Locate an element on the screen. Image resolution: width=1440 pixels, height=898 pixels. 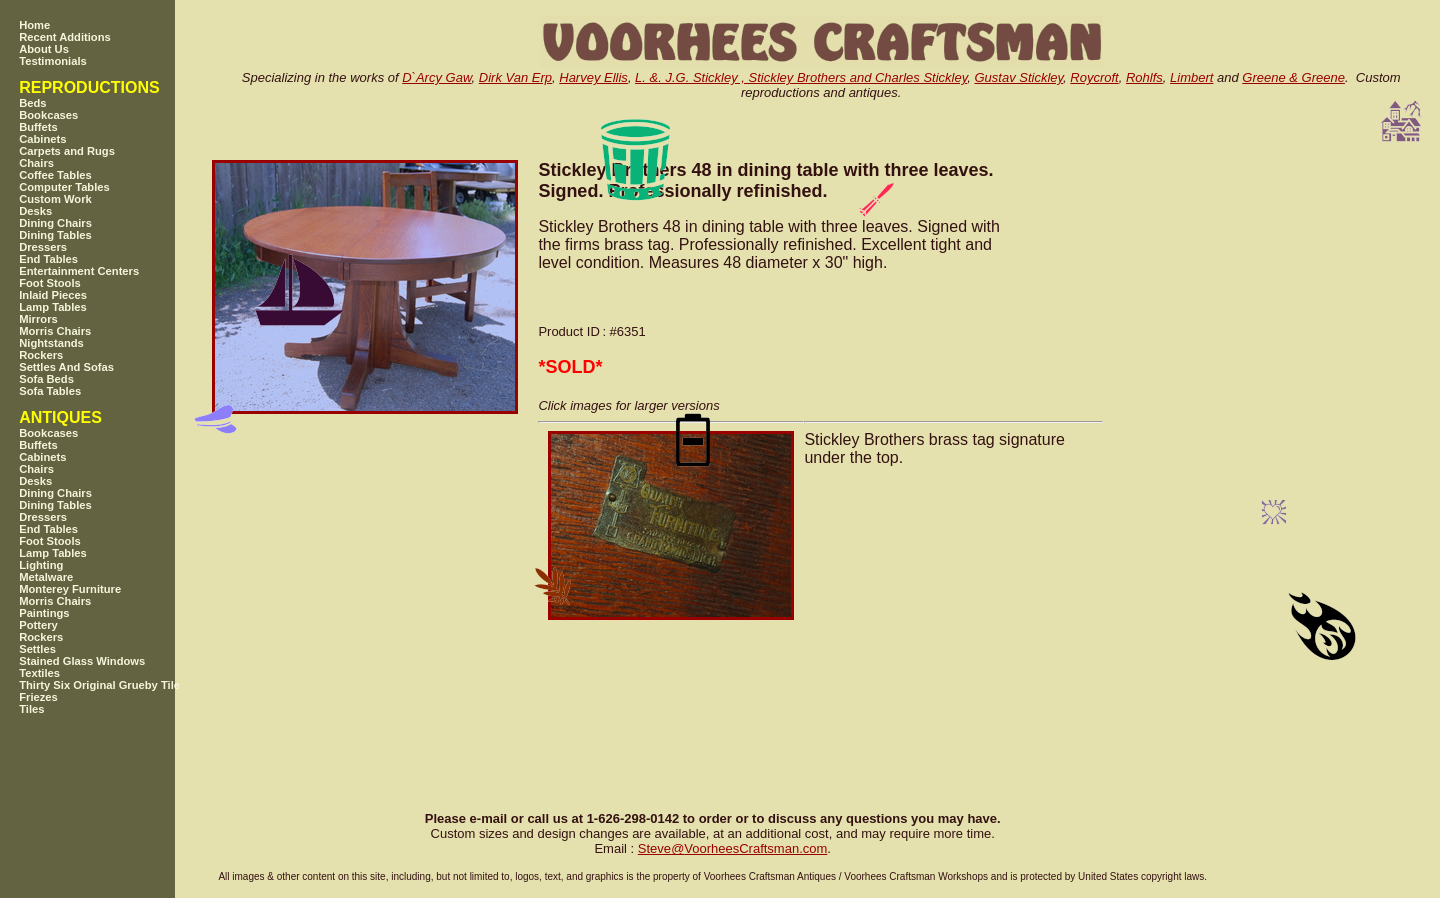
access haunted house level or spooky game area is located at coordinates (1401, 121).